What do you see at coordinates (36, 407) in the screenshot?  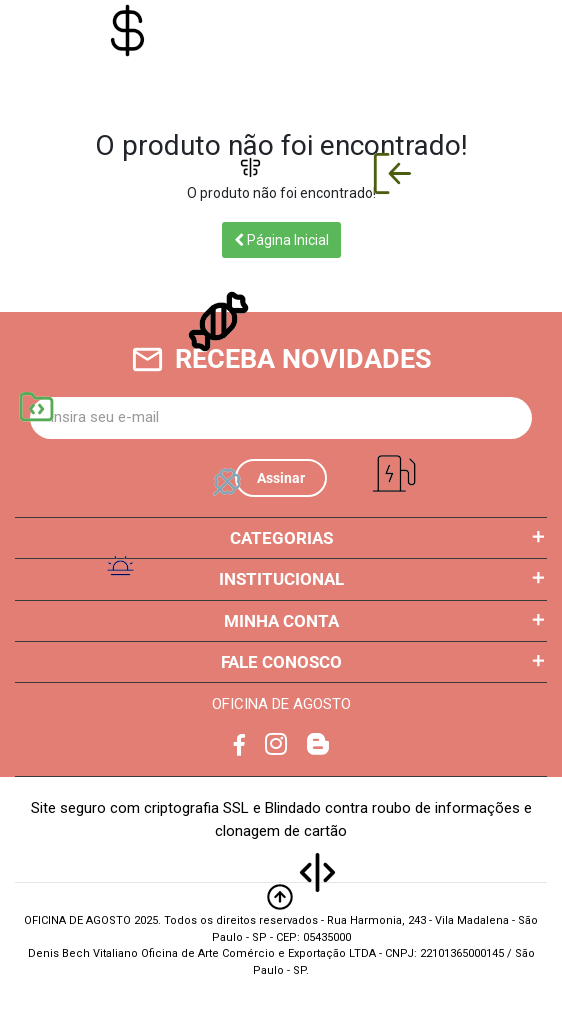 I see `open code files directory` at bounding box center [36, 407].